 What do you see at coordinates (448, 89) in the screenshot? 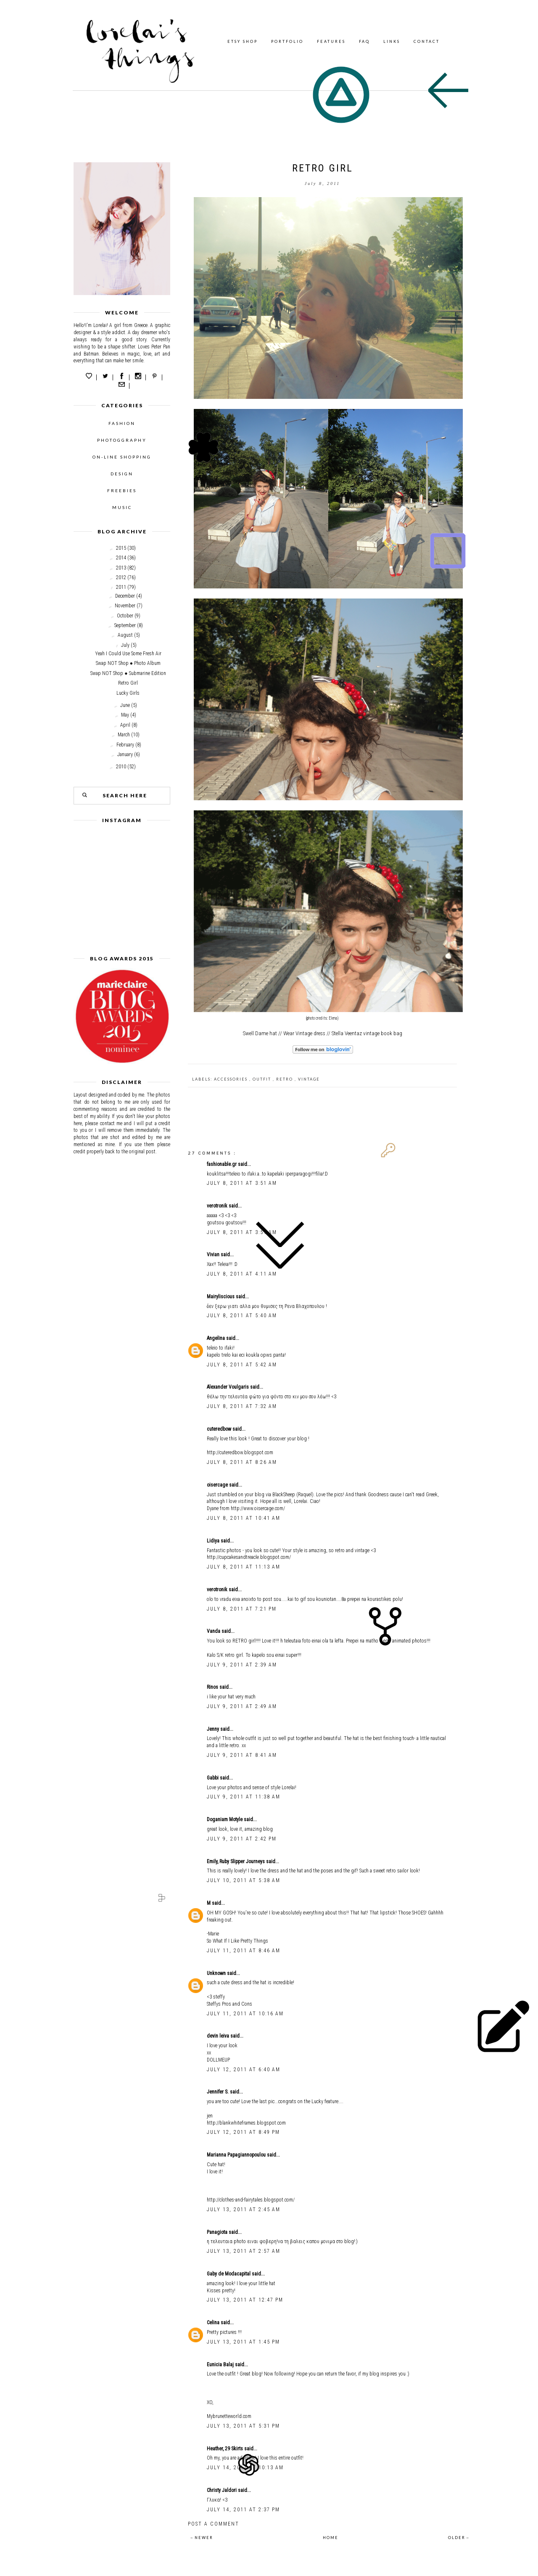
I see `go back to the previous screen` at bounding box center [448, 89].